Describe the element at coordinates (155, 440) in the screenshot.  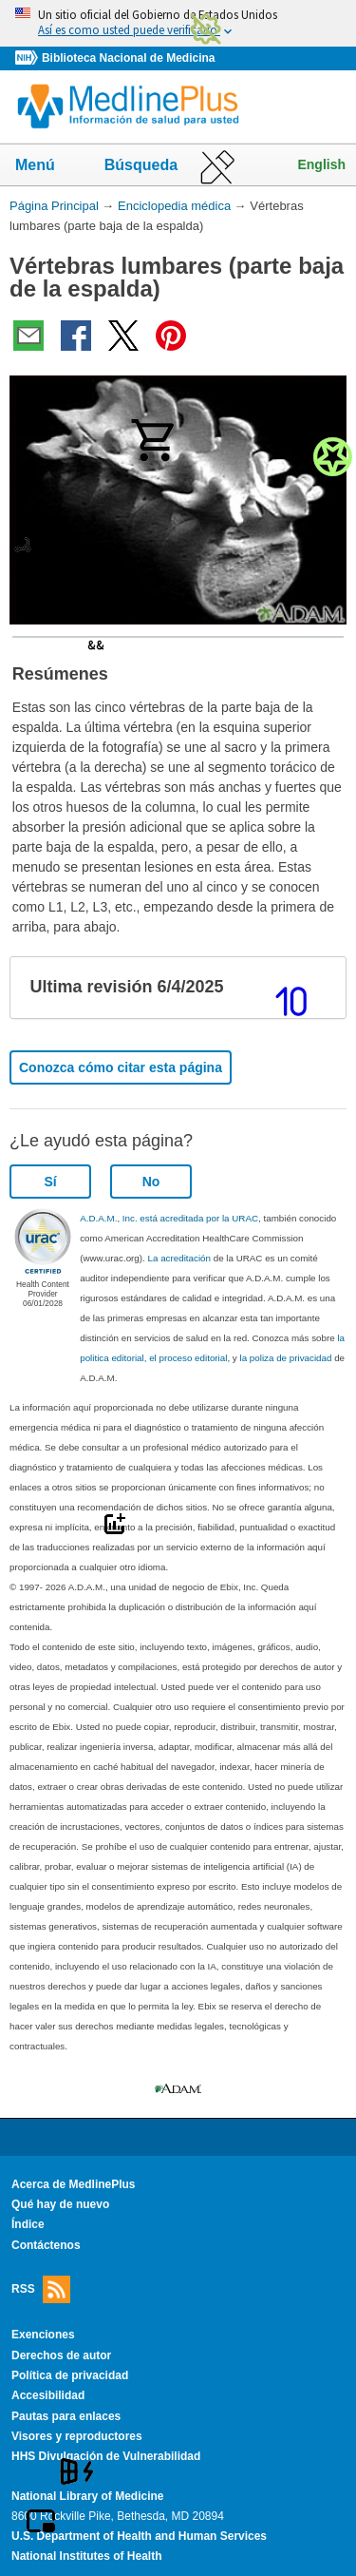
I see `access grocery shopping list or cart` at that location.